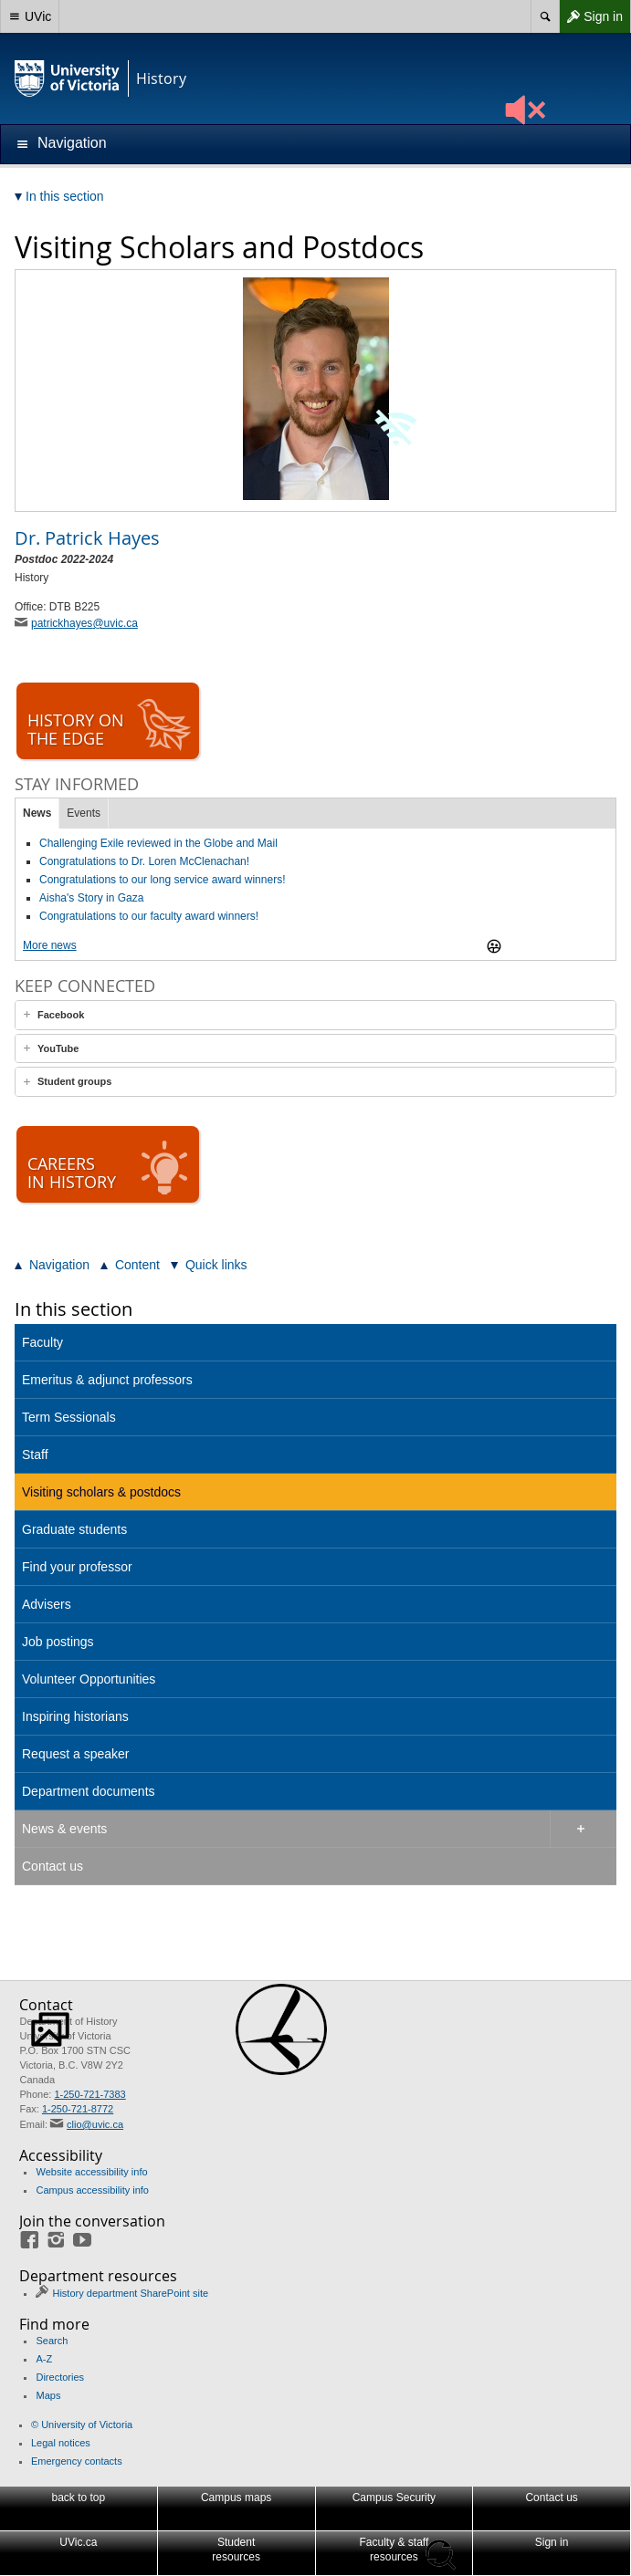 Image resolution: width=631 pixels, height=2576 pixels. I want to click on indicates no wifi connection available, so click(395, 429).